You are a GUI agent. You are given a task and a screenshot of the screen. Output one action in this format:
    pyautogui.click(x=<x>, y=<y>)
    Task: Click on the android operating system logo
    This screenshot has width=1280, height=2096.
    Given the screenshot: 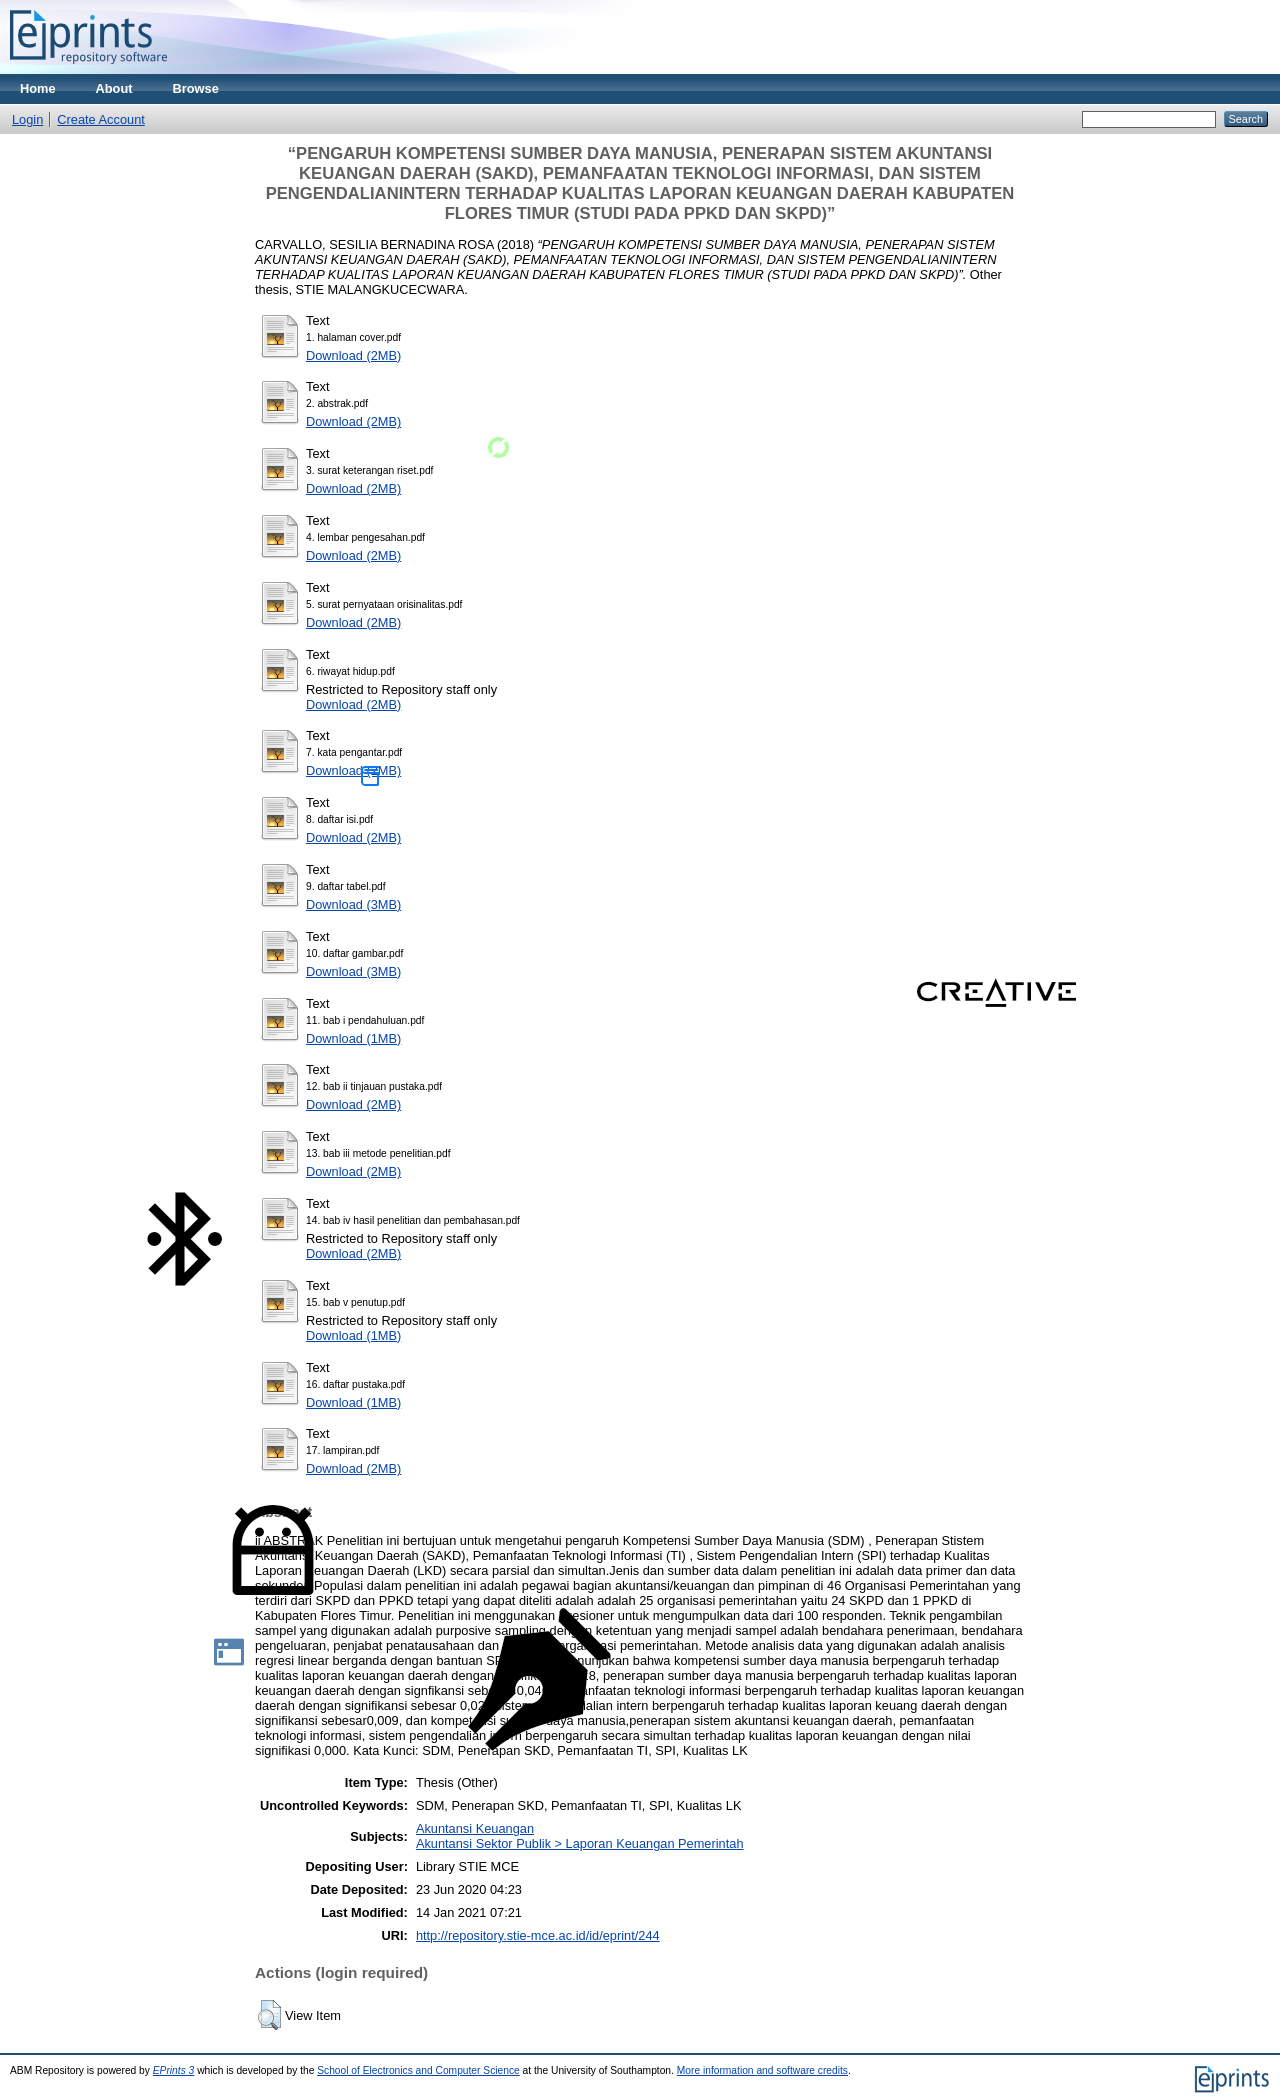 What is the action you would take?
    pyautogui.click(x=273, y=1550)
    